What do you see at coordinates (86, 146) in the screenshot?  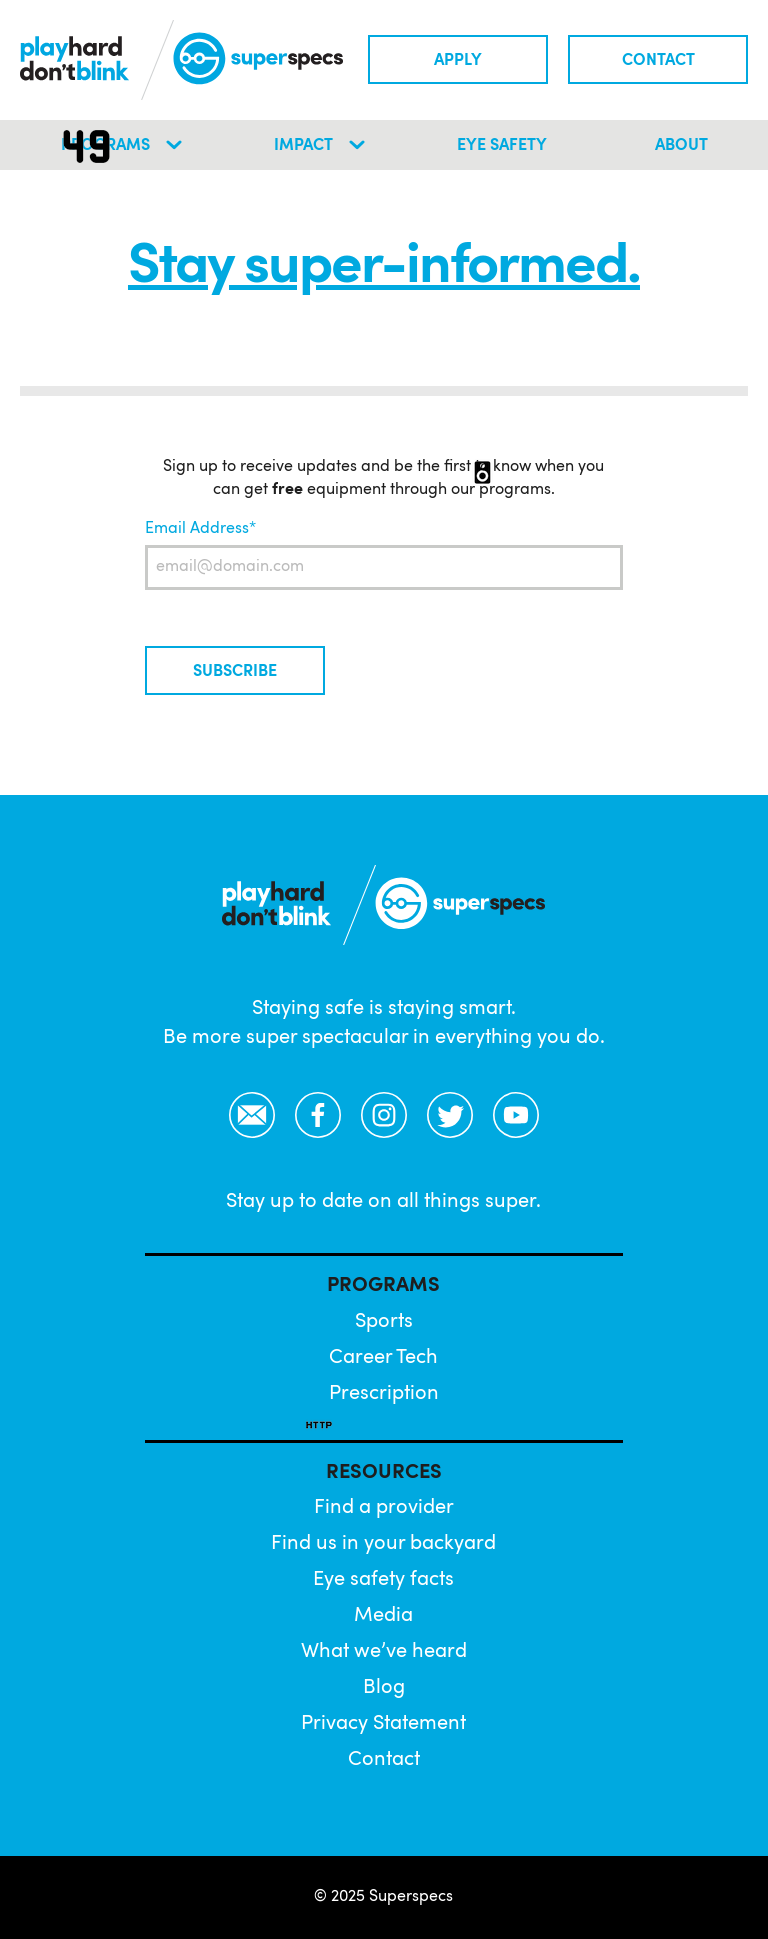 I see `indicates item number 49 in a list or sequence` at bounding box center [86, 146].